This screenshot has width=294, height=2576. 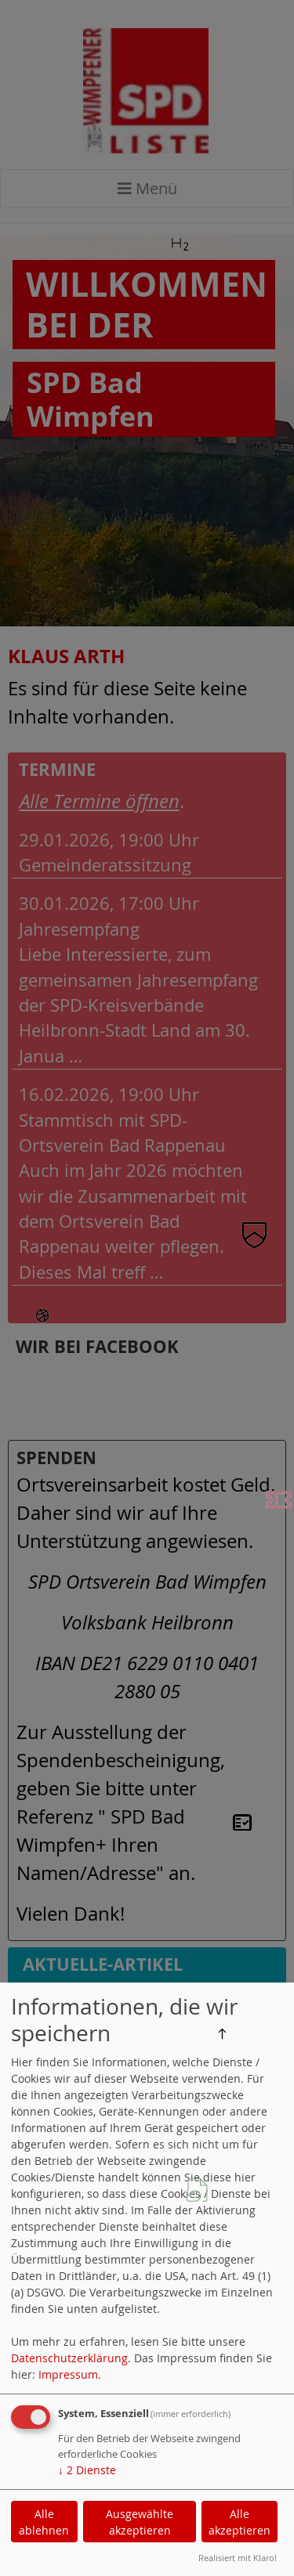 I want to click on view checklist or task verification status, so click(x=242, y=1823).